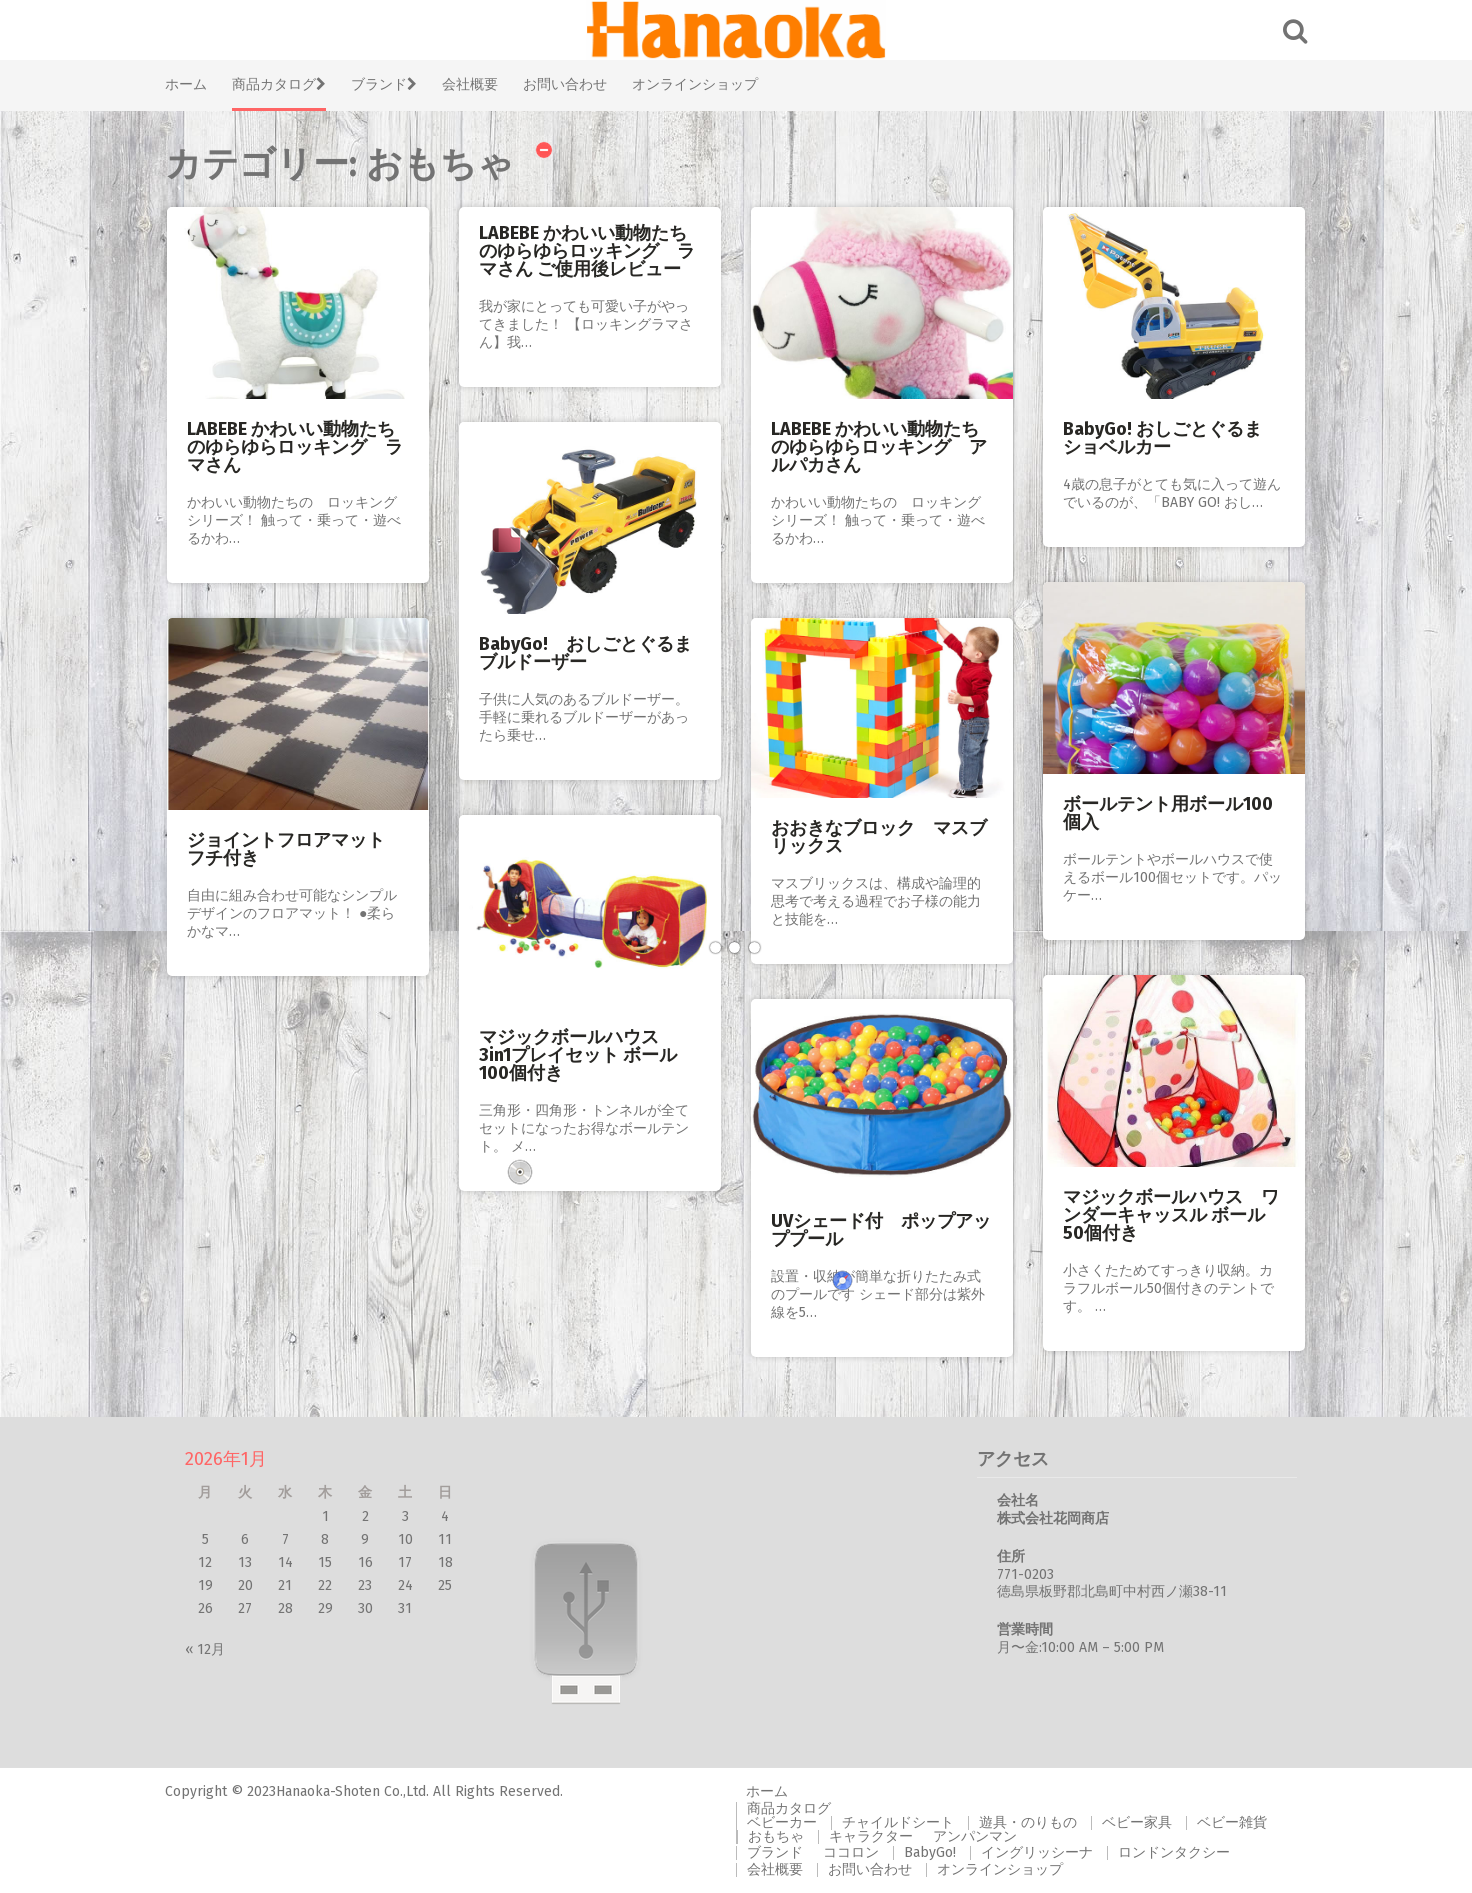  I want to click on change desktop wallpaper settings, so click(506, 539).